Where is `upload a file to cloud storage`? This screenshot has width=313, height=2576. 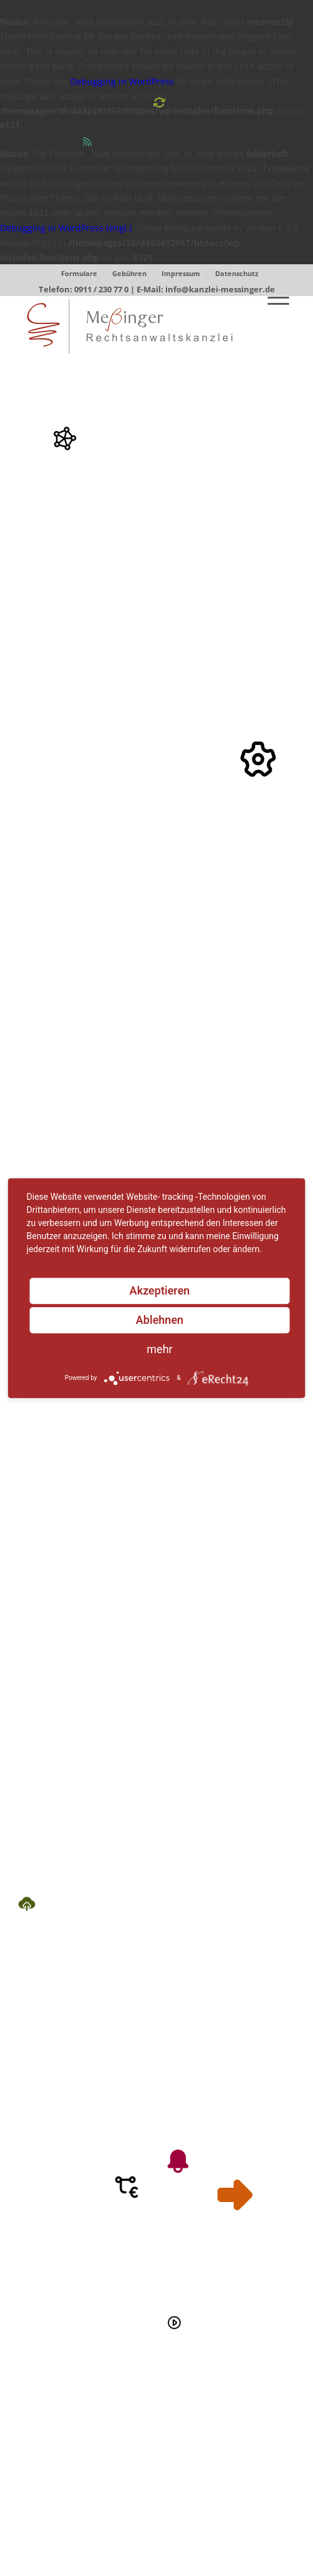 upload a file to cloud storage is located at coordinates (27, 1903).